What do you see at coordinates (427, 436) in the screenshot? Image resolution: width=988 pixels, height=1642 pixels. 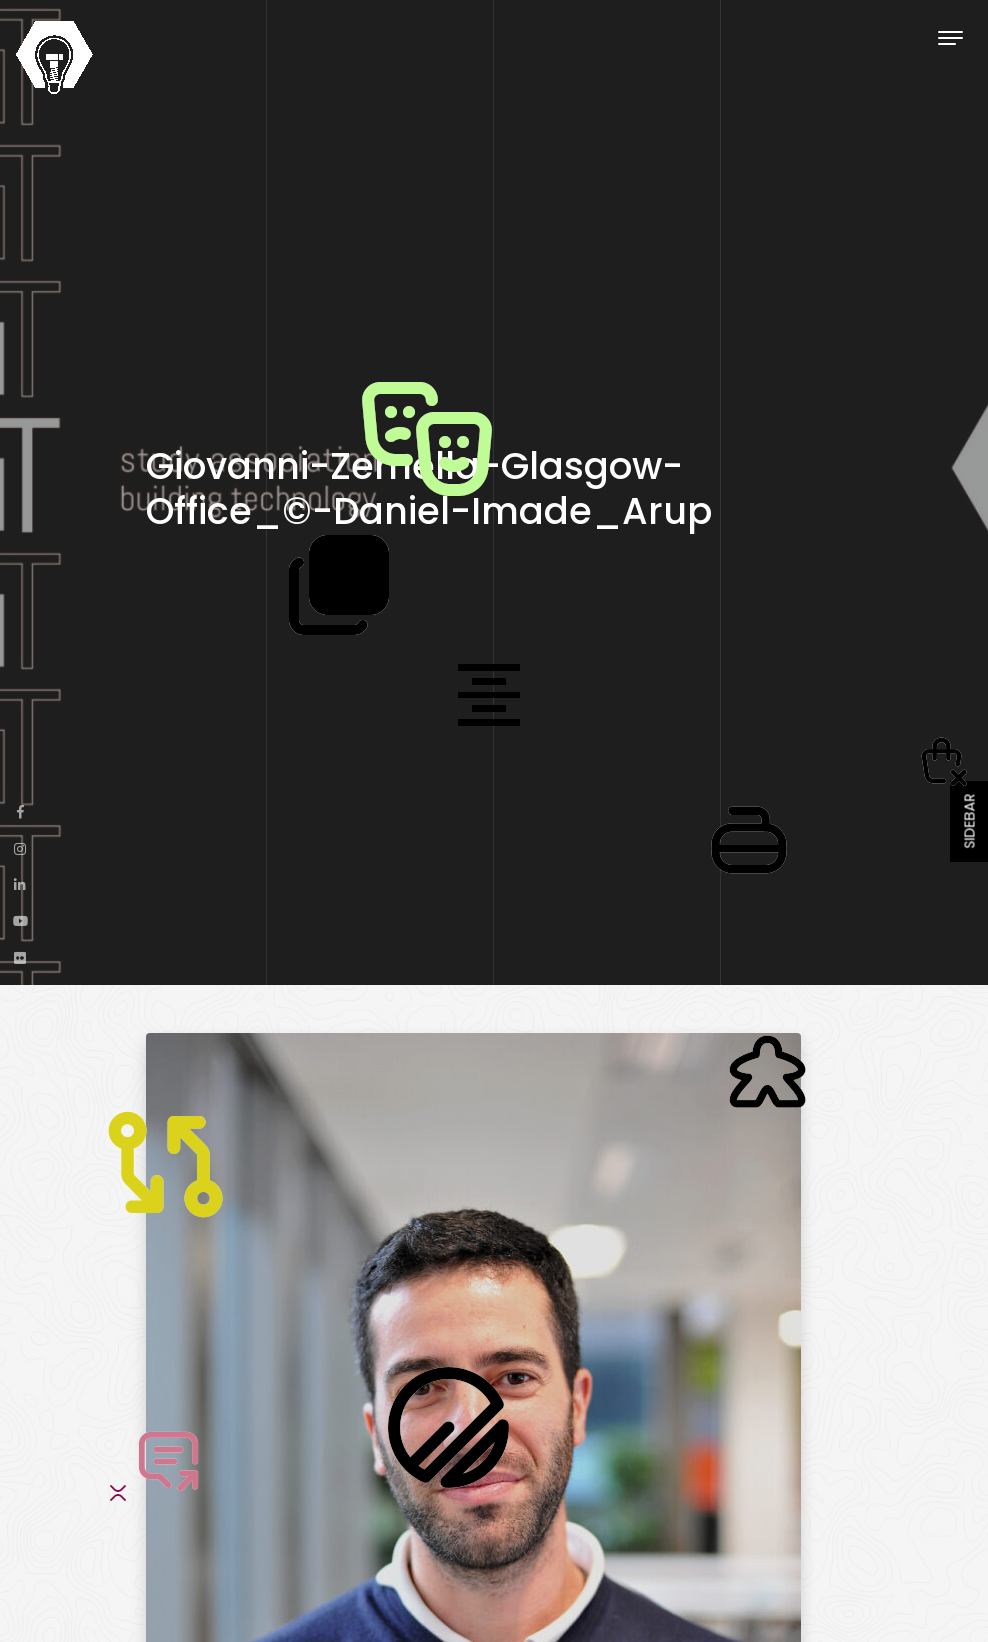 I see `access theater or entertainment options` at bounding box center [427, 436].